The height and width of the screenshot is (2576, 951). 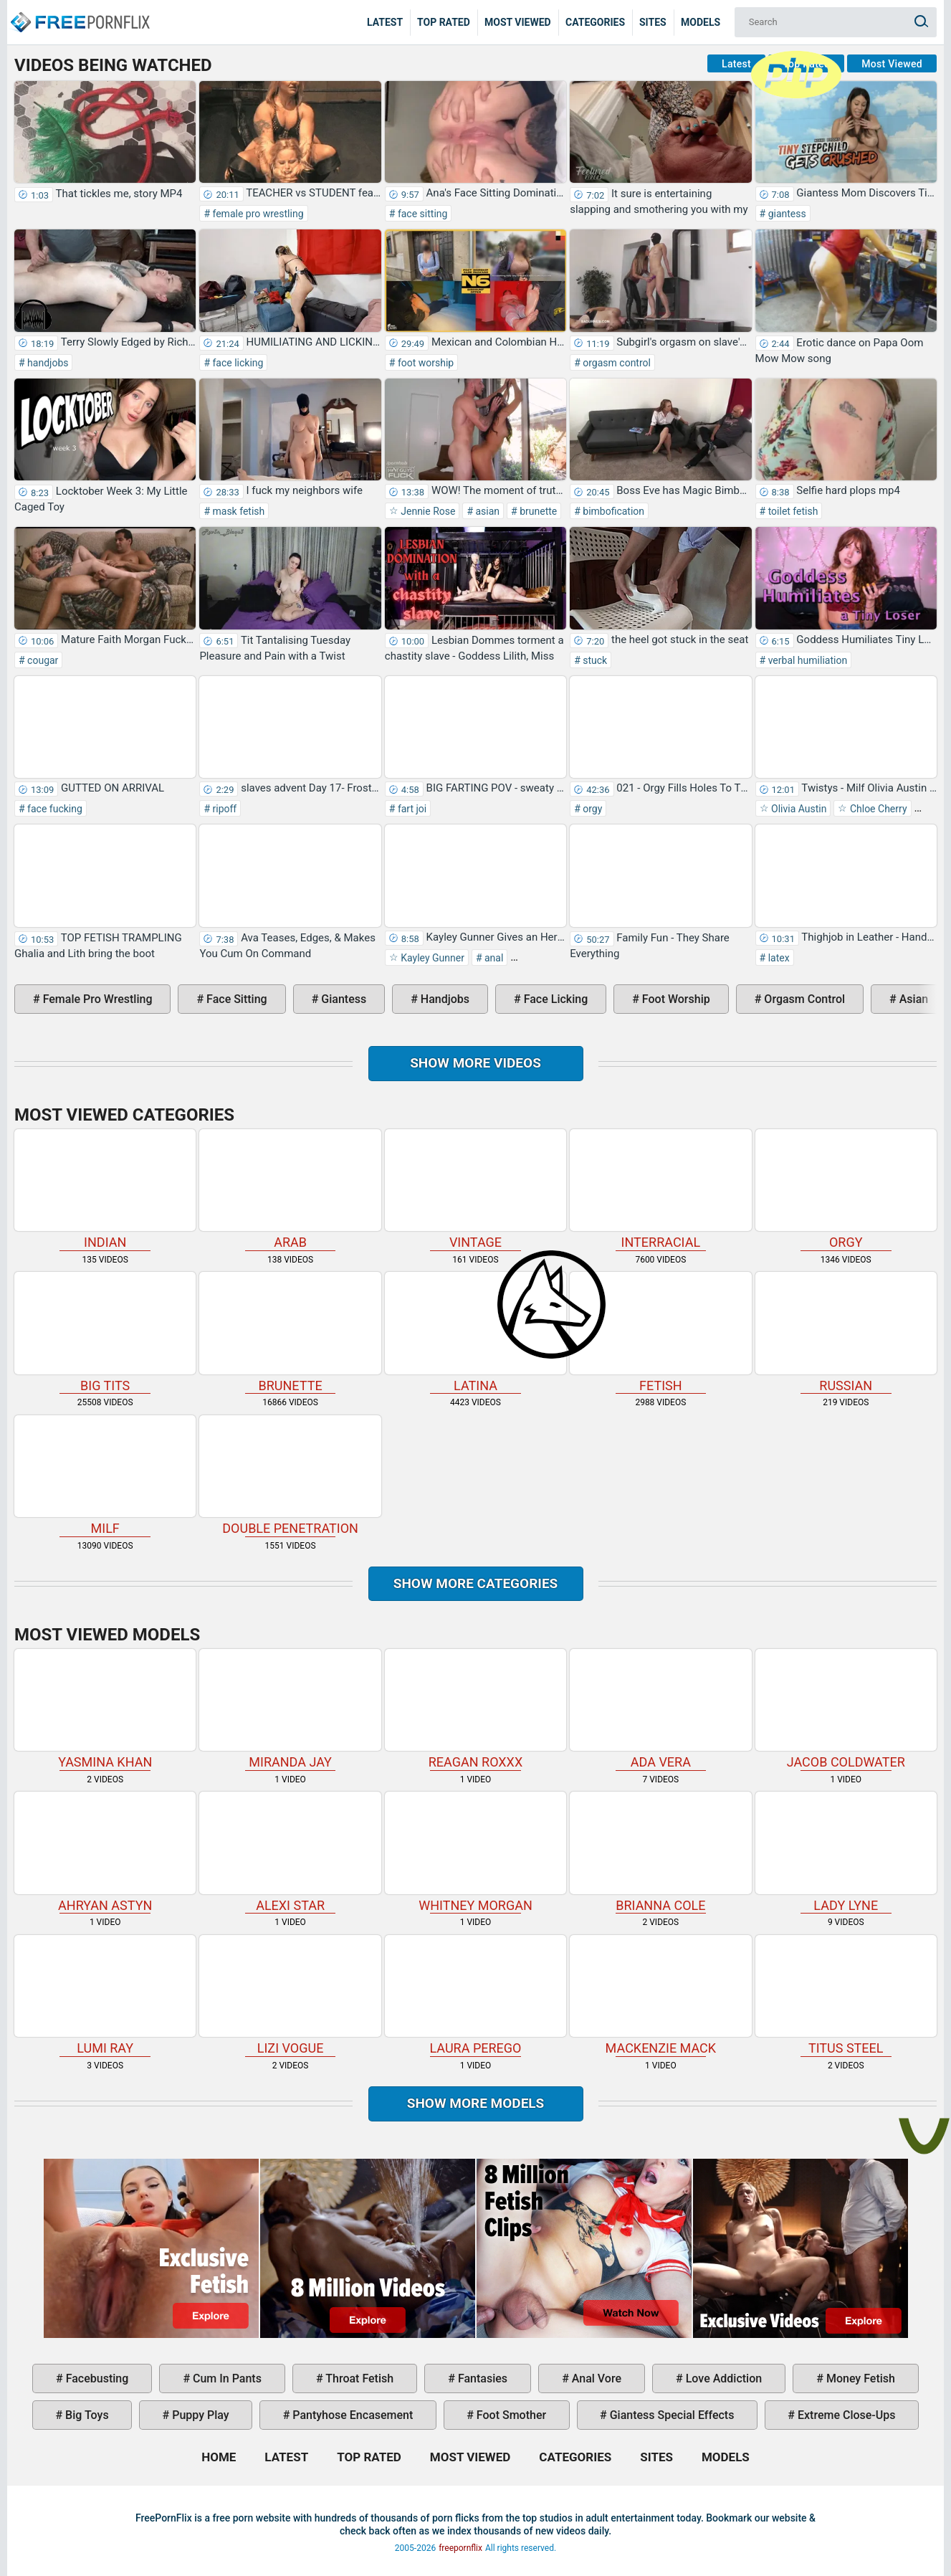 I want to click on php programming language logo, so click(x=796, y=75).